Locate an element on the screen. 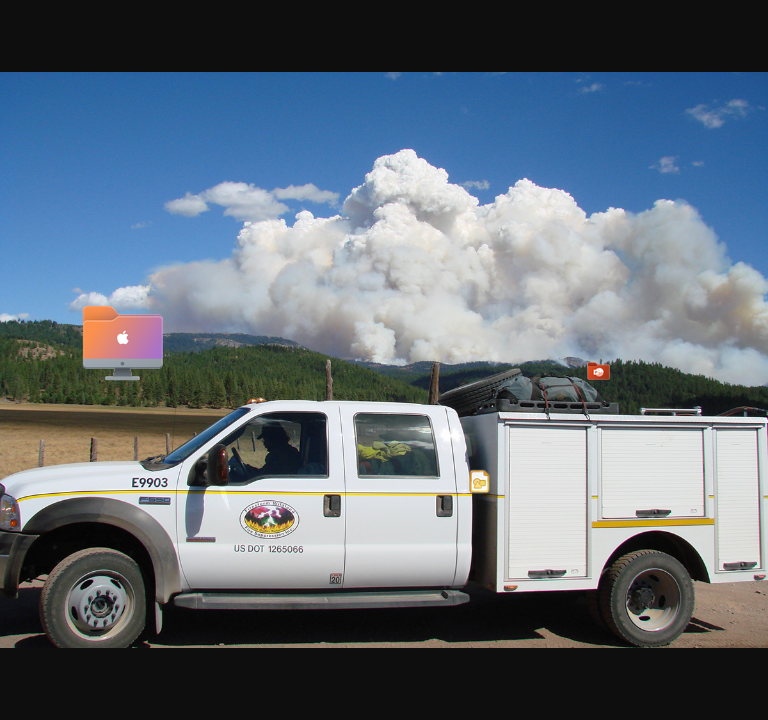 The image size is (768, 720). open folder containing PowerPoint presentations is located at coordinates (598, 371).